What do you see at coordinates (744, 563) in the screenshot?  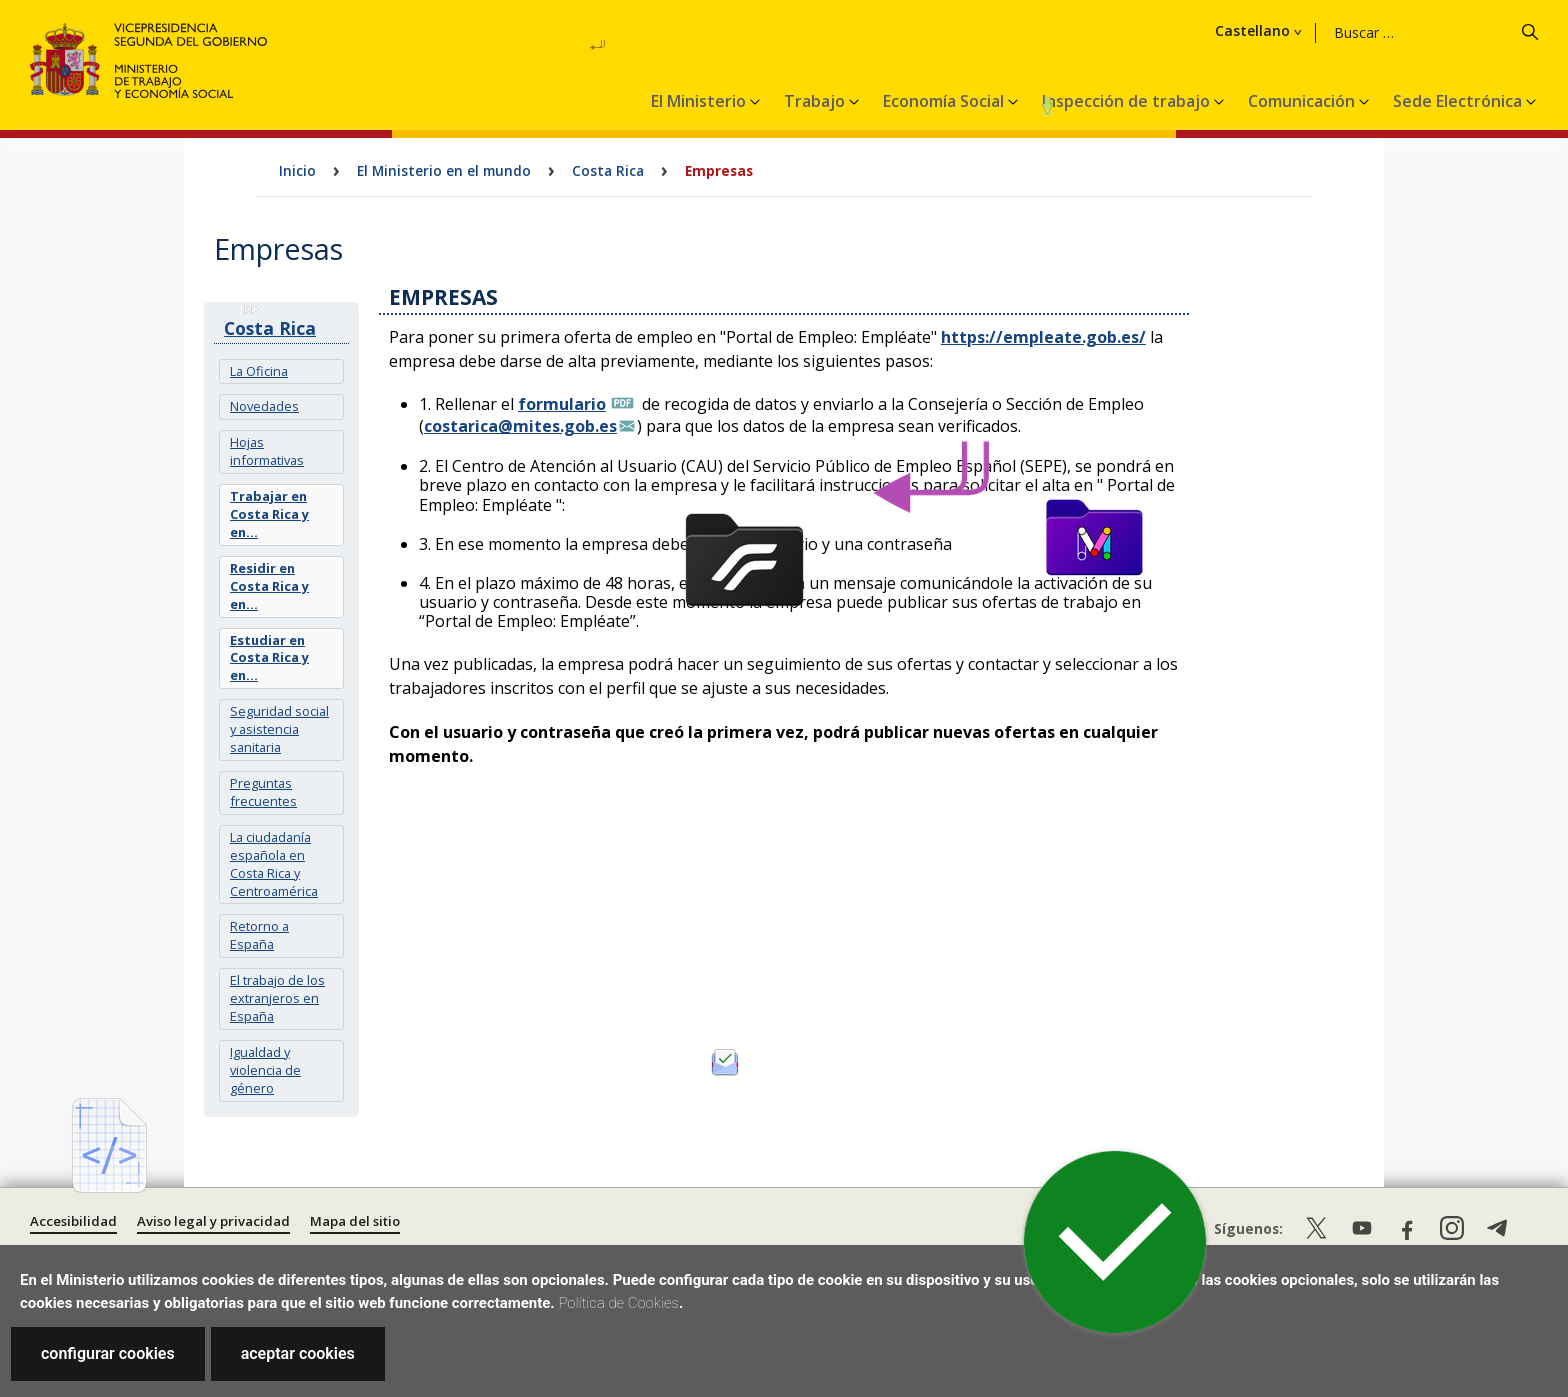 I see `open resurrection remix ROM folder` at bounding box center [744, 563].